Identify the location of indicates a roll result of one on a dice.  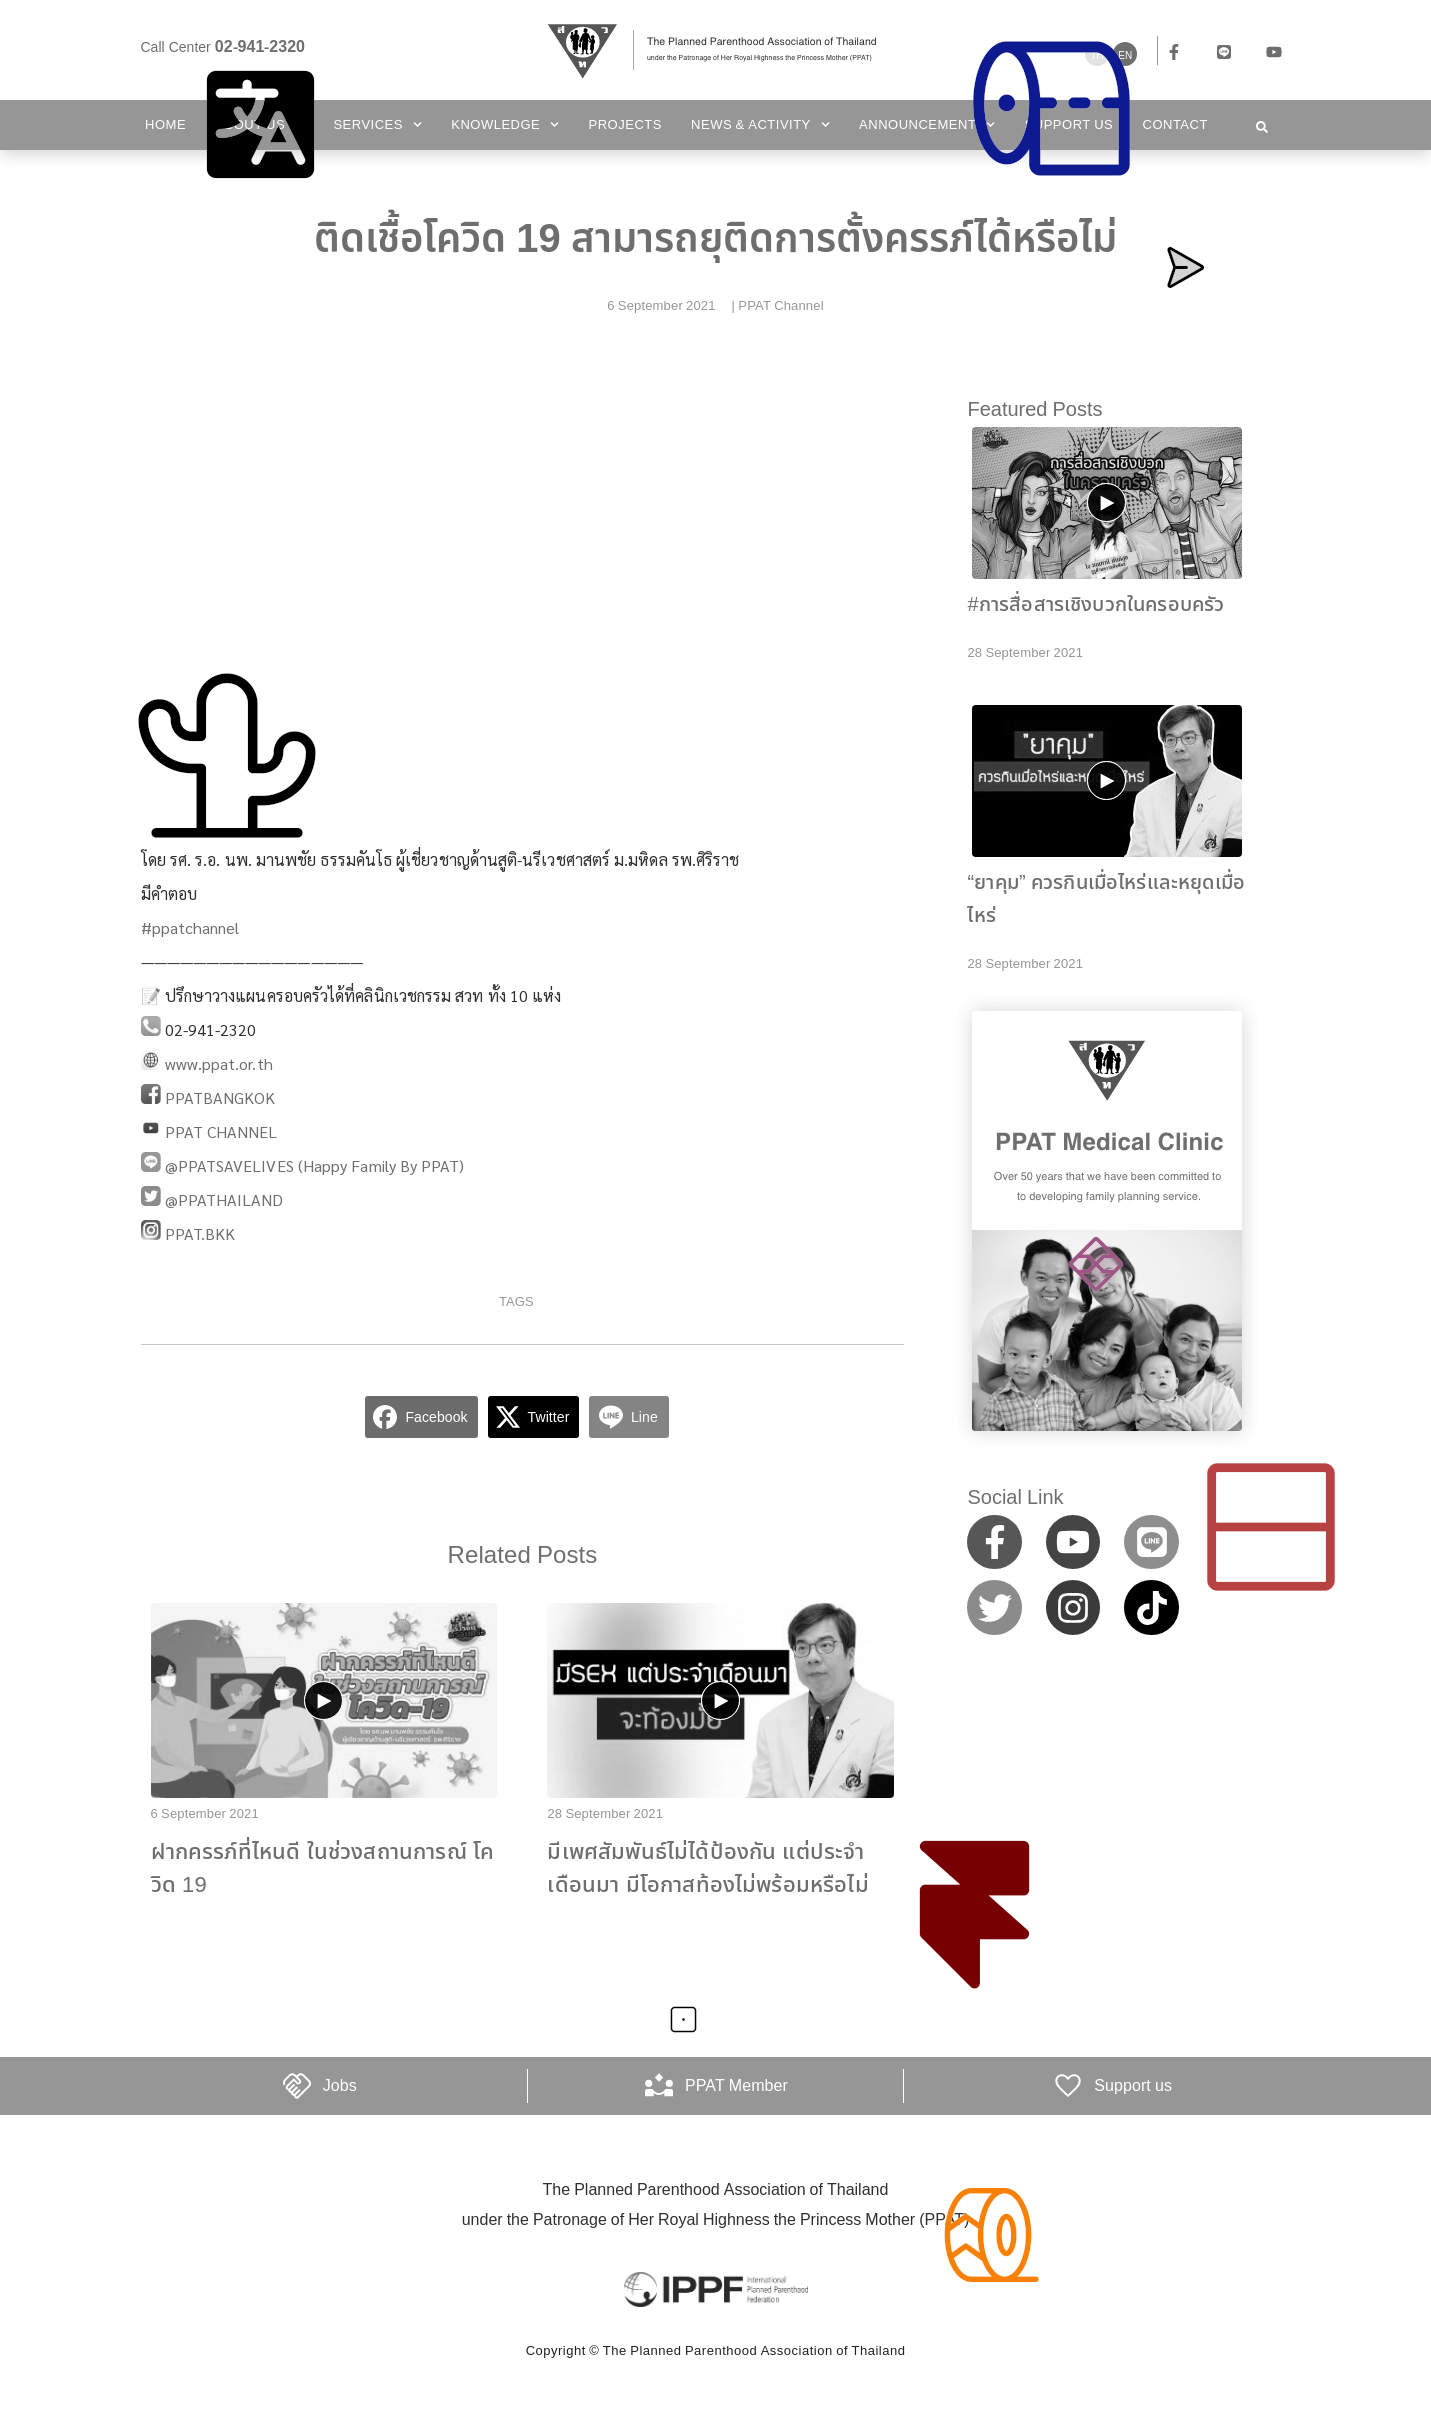
(683, 2019).